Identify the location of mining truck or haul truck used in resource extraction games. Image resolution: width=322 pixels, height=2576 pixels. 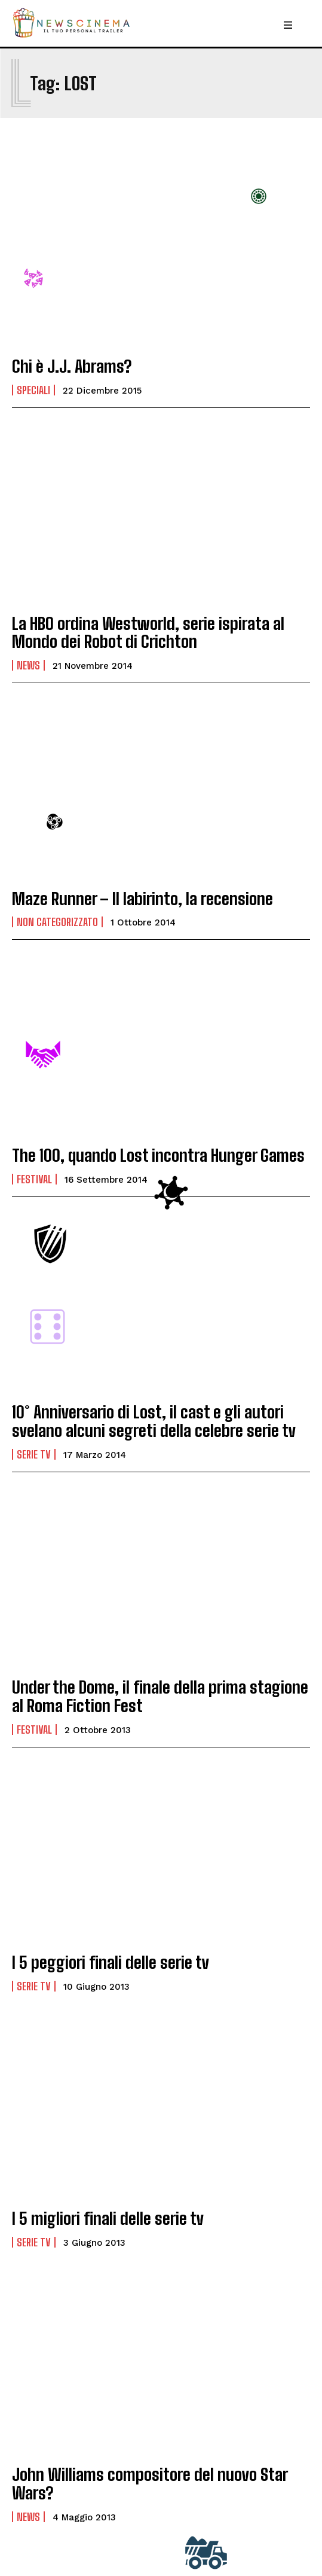
(206, 2553).